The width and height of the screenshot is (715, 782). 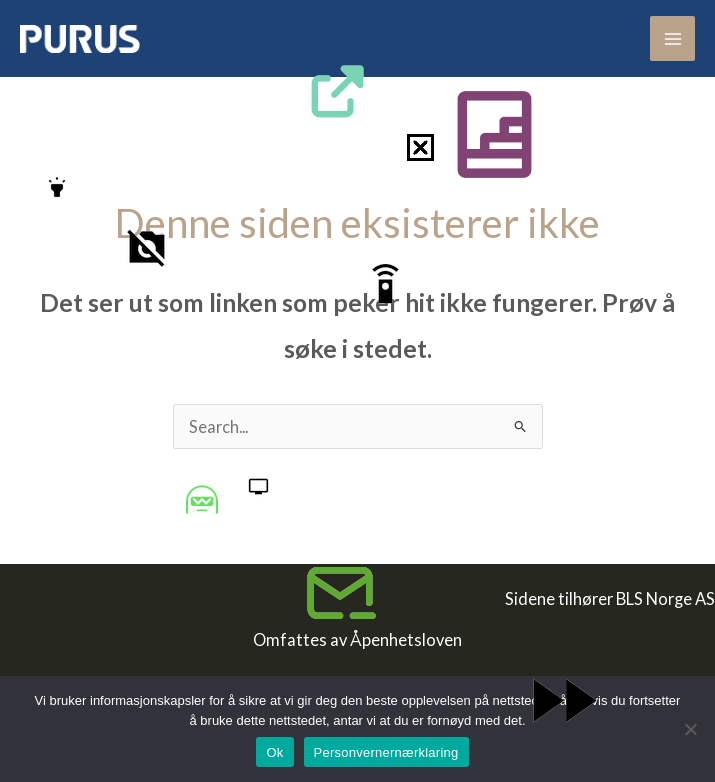 I want to click on skip forward in media playback, so click(x=562, y=700).